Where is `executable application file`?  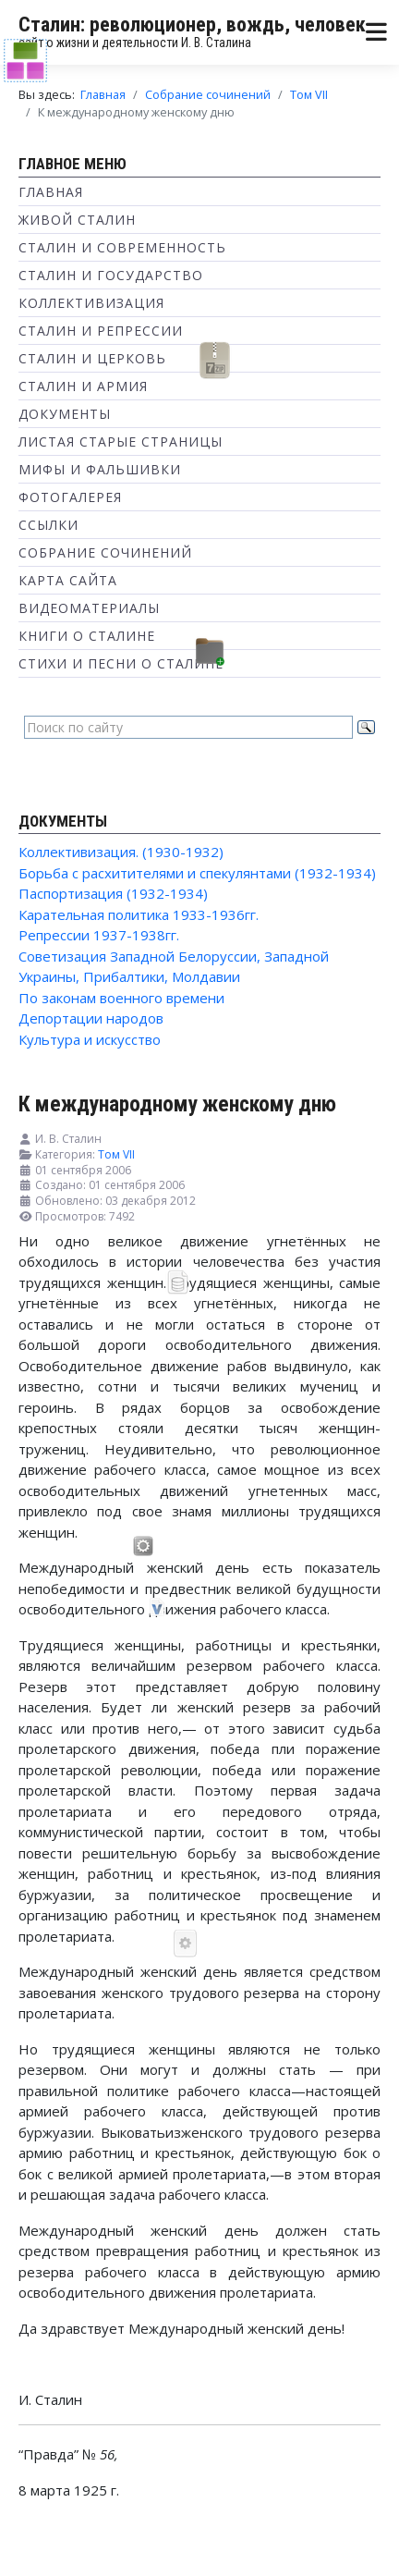 executable application file is located at coordinates (143, 1546).